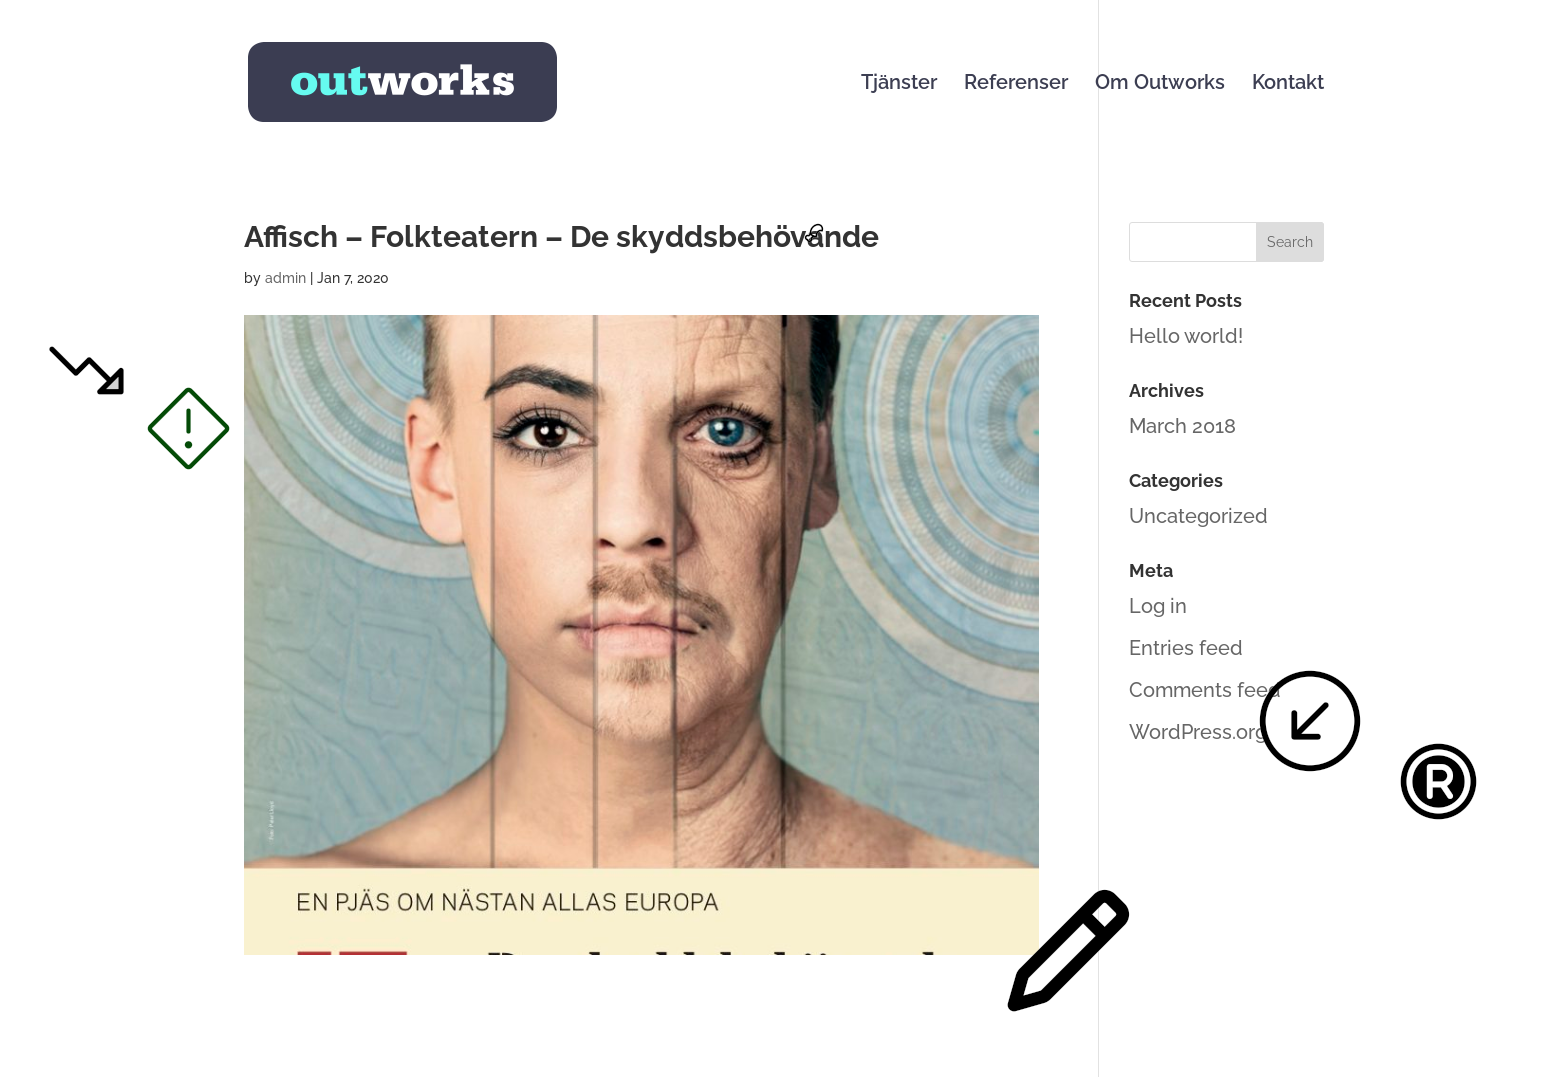 This screenshot has height=1077, width=1568. I want to click on indicates a warning or caution alert, so click(188, 428).